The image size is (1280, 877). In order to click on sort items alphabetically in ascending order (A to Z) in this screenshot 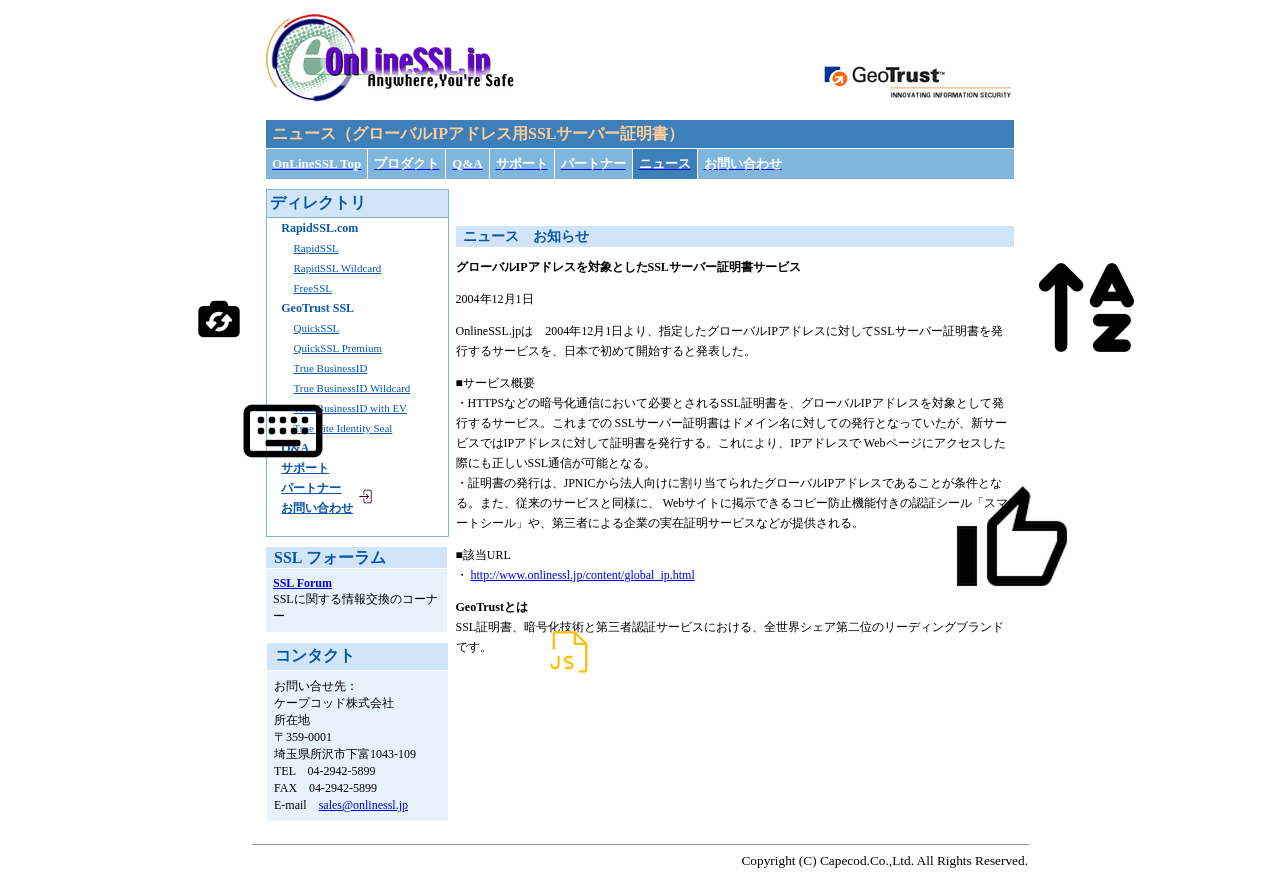, I will do `click(1086, 307)`.